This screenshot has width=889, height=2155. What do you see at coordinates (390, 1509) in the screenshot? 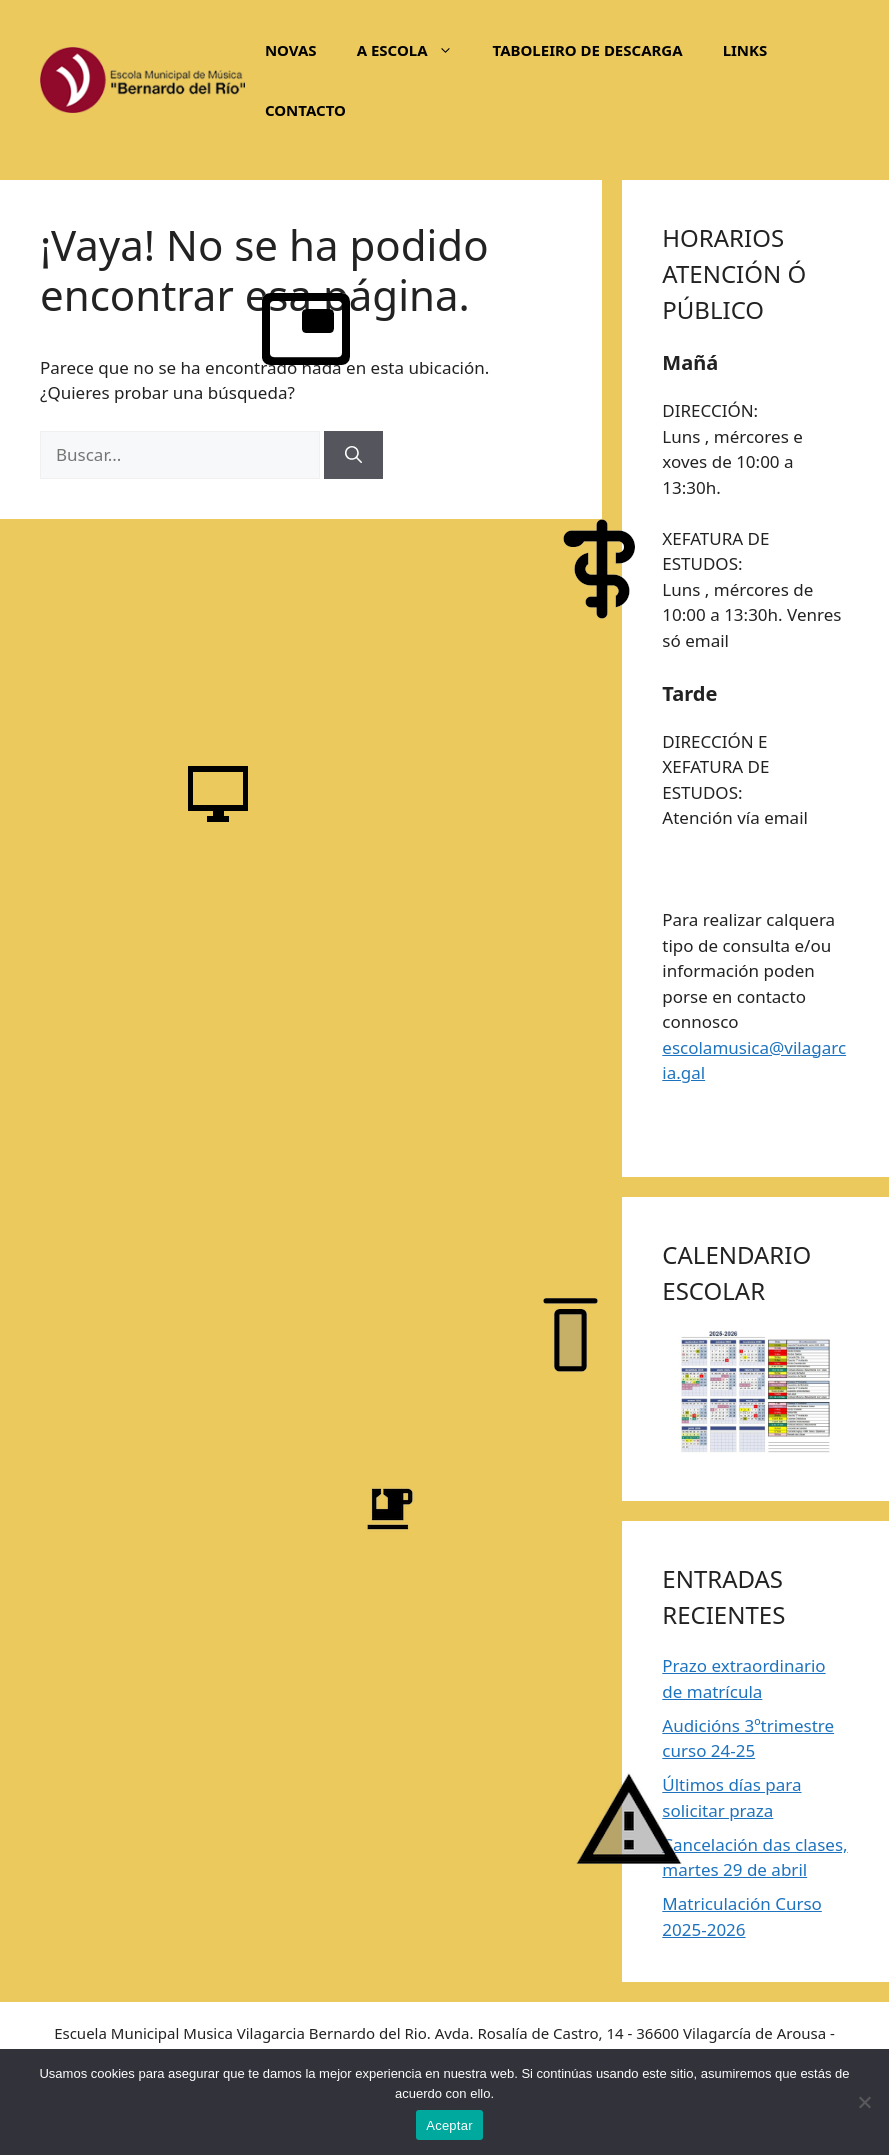
I see `access food and beverage emoji category` at bounding box center [390, 1509].